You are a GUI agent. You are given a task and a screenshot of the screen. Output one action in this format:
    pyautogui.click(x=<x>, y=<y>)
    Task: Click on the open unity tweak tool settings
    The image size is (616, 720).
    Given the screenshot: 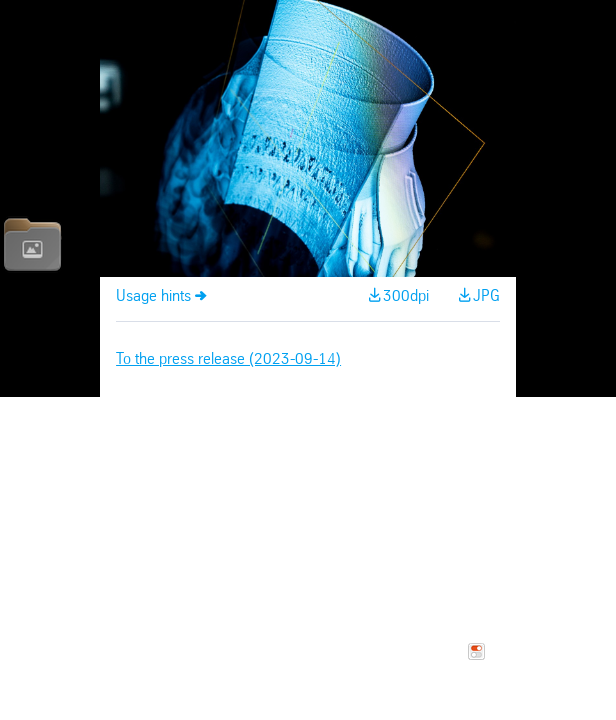 What is the action you would take?
    pyautogui.click(x=476, y=651)
    